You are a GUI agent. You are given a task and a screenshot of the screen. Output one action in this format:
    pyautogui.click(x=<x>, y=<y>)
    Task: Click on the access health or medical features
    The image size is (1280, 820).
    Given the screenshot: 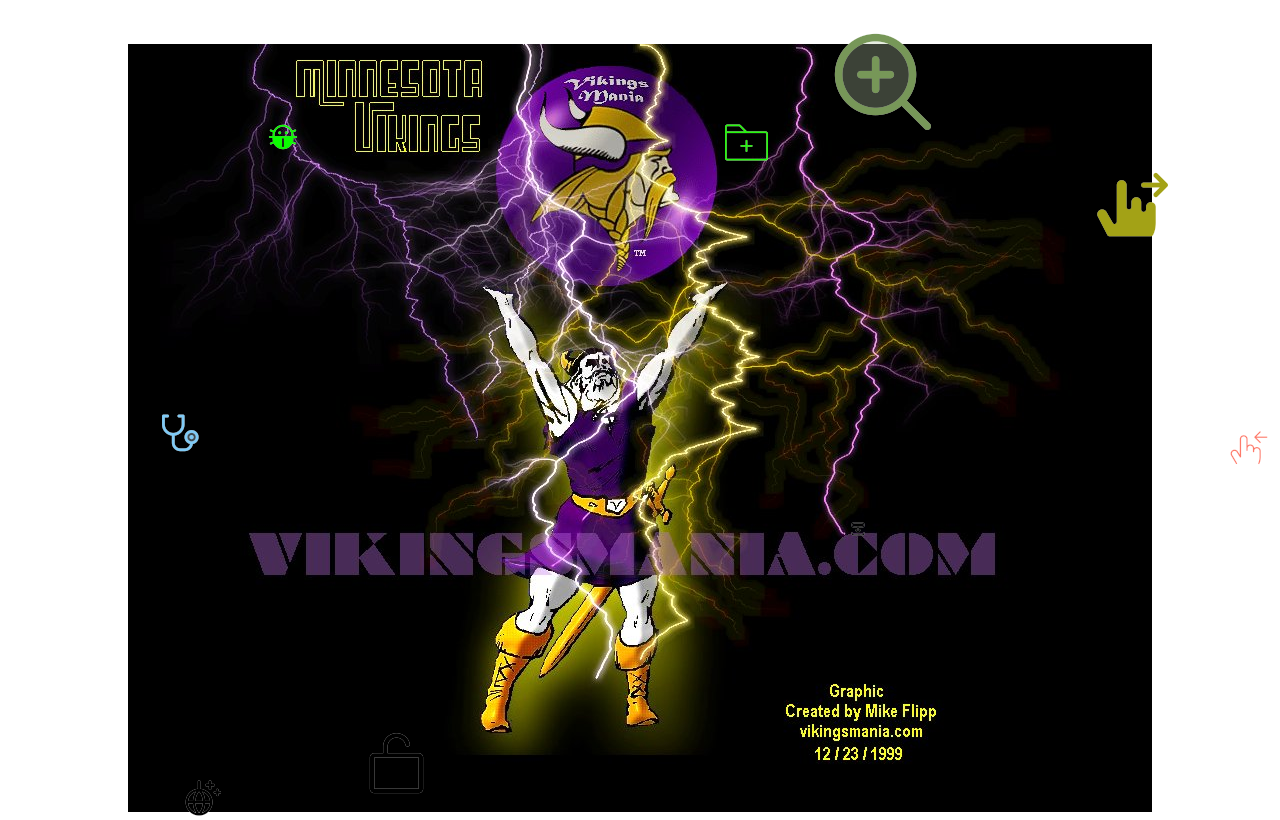 What is the action you would take?
    pyautogui.click(x=177, y=431)
    